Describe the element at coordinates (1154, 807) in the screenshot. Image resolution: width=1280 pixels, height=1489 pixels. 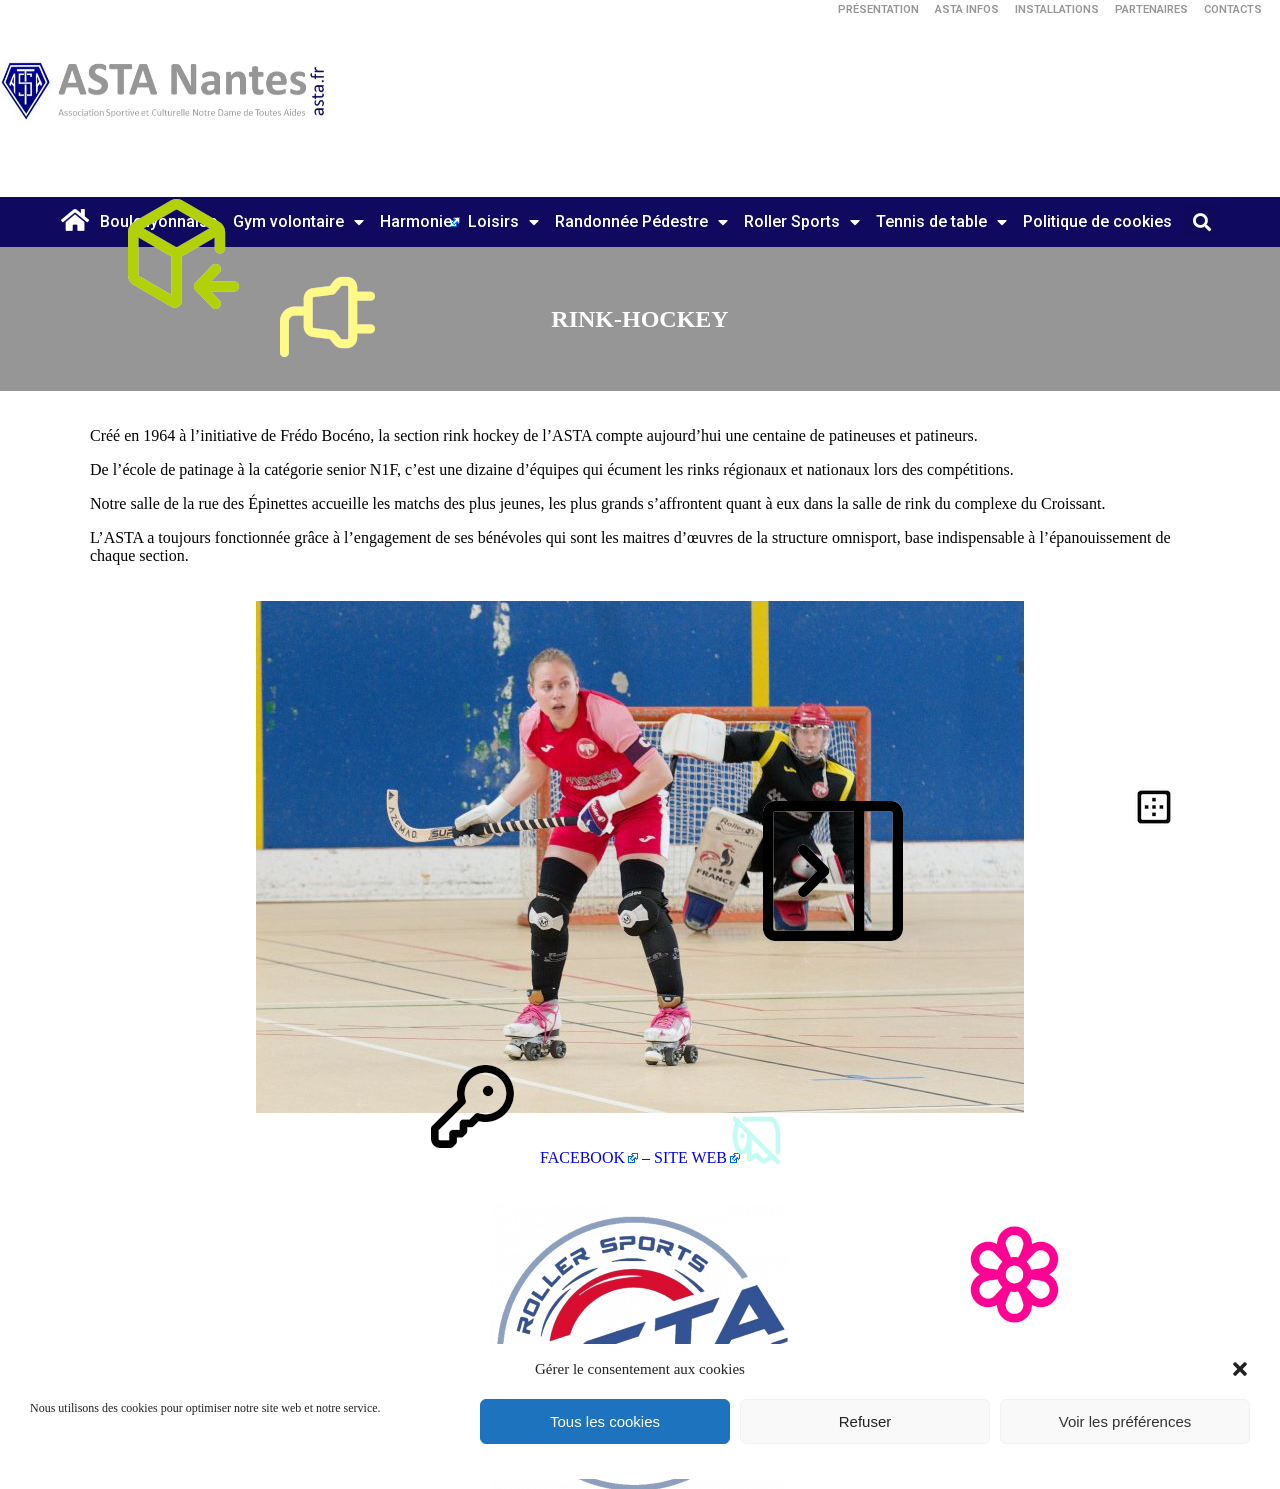
I see `apply outer border to selected cells` at that location.